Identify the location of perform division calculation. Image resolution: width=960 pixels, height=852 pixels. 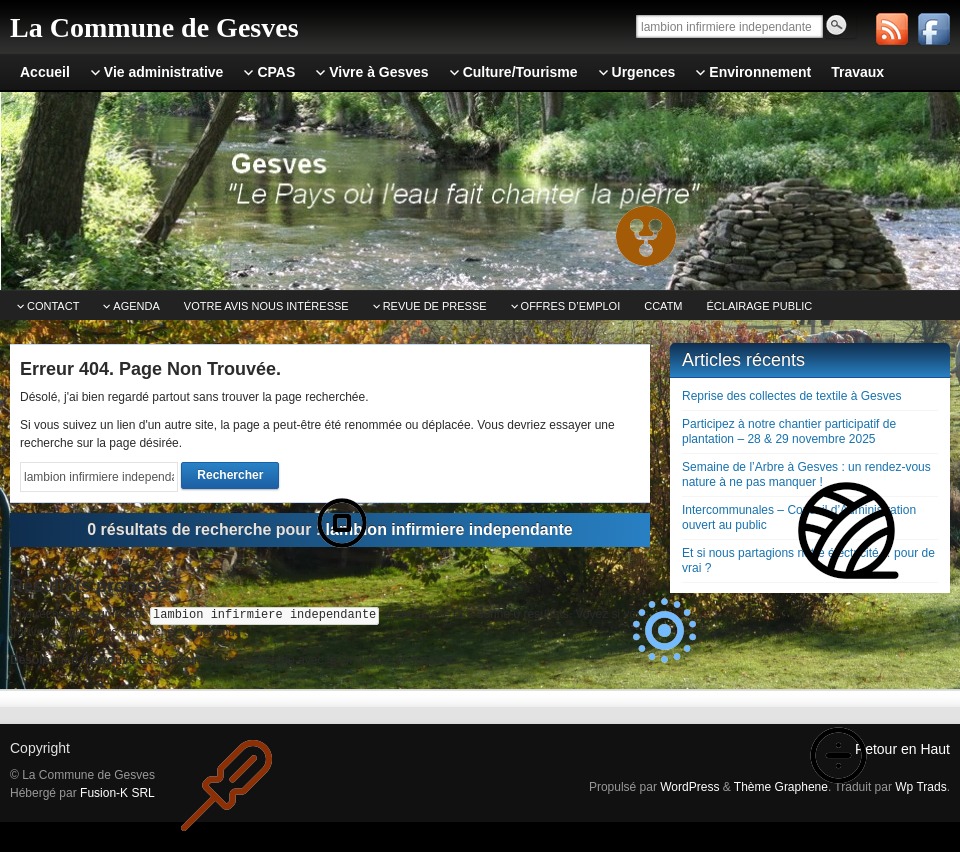
(838, 755).